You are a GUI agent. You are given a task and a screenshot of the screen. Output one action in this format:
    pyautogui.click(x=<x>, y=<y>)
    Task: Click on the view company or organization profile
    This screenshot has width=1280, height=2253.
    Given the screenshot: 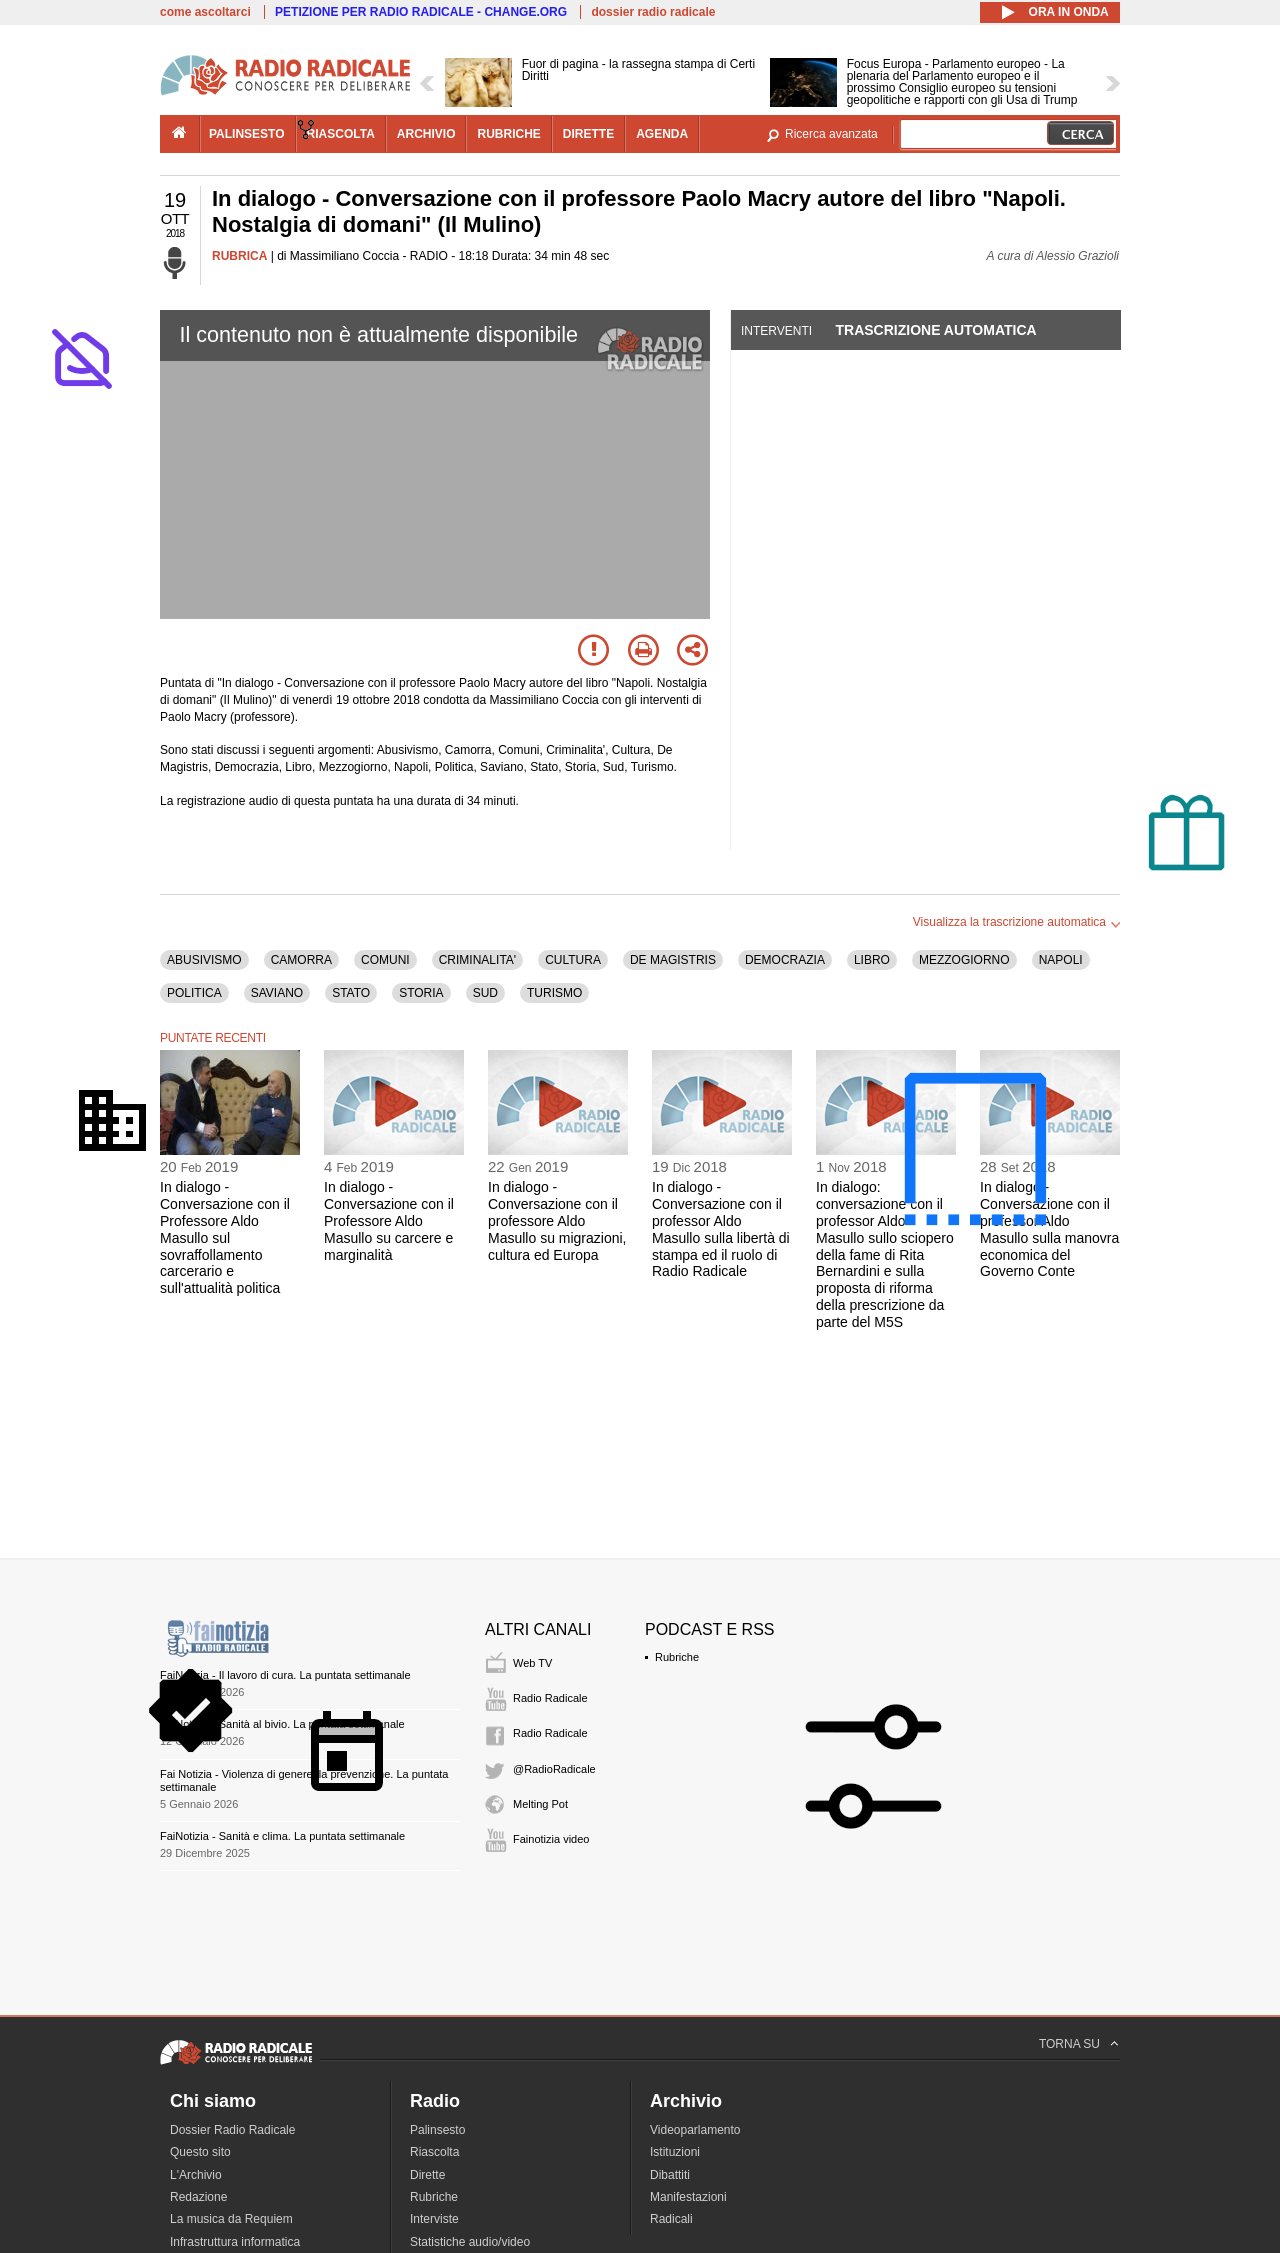 What is the action you would take?
    pyautogui.click(x=112, y=1120)
    